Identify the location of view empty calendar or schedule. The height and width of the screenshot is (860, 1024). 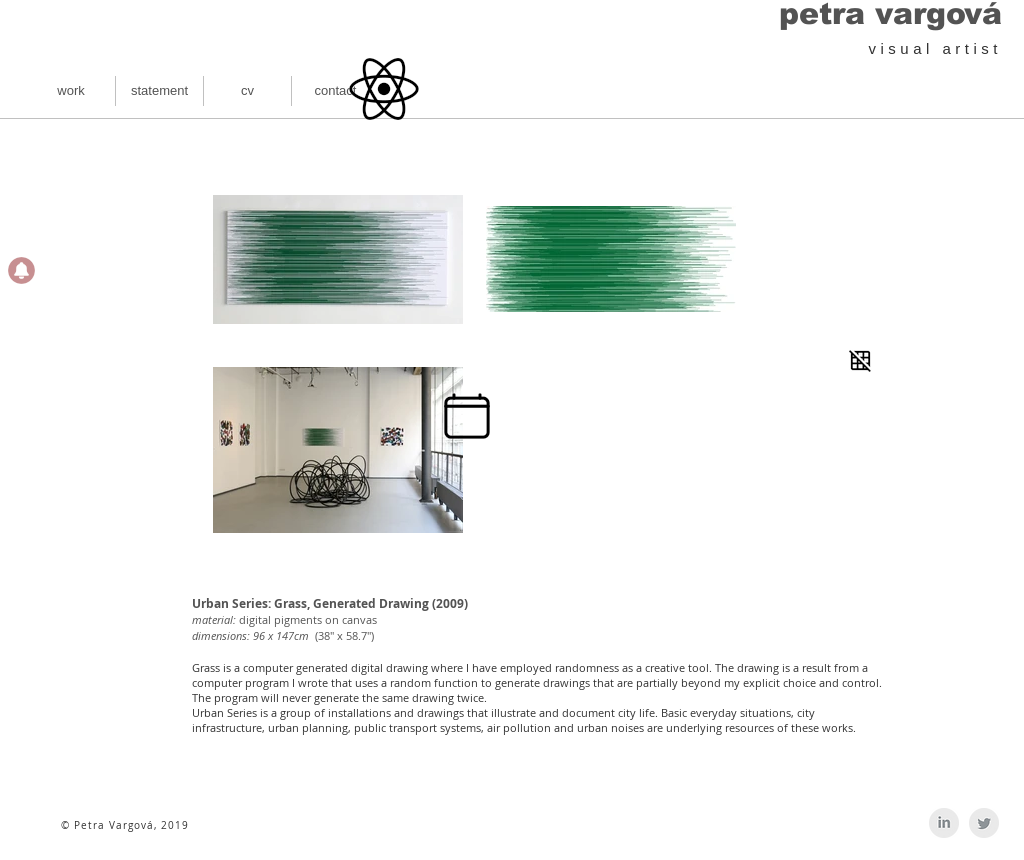
(467, 416).